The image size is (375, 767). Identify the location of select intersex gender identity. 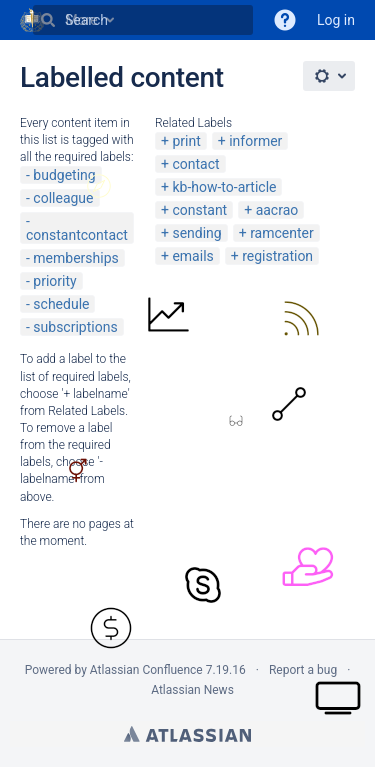
(77, 470).